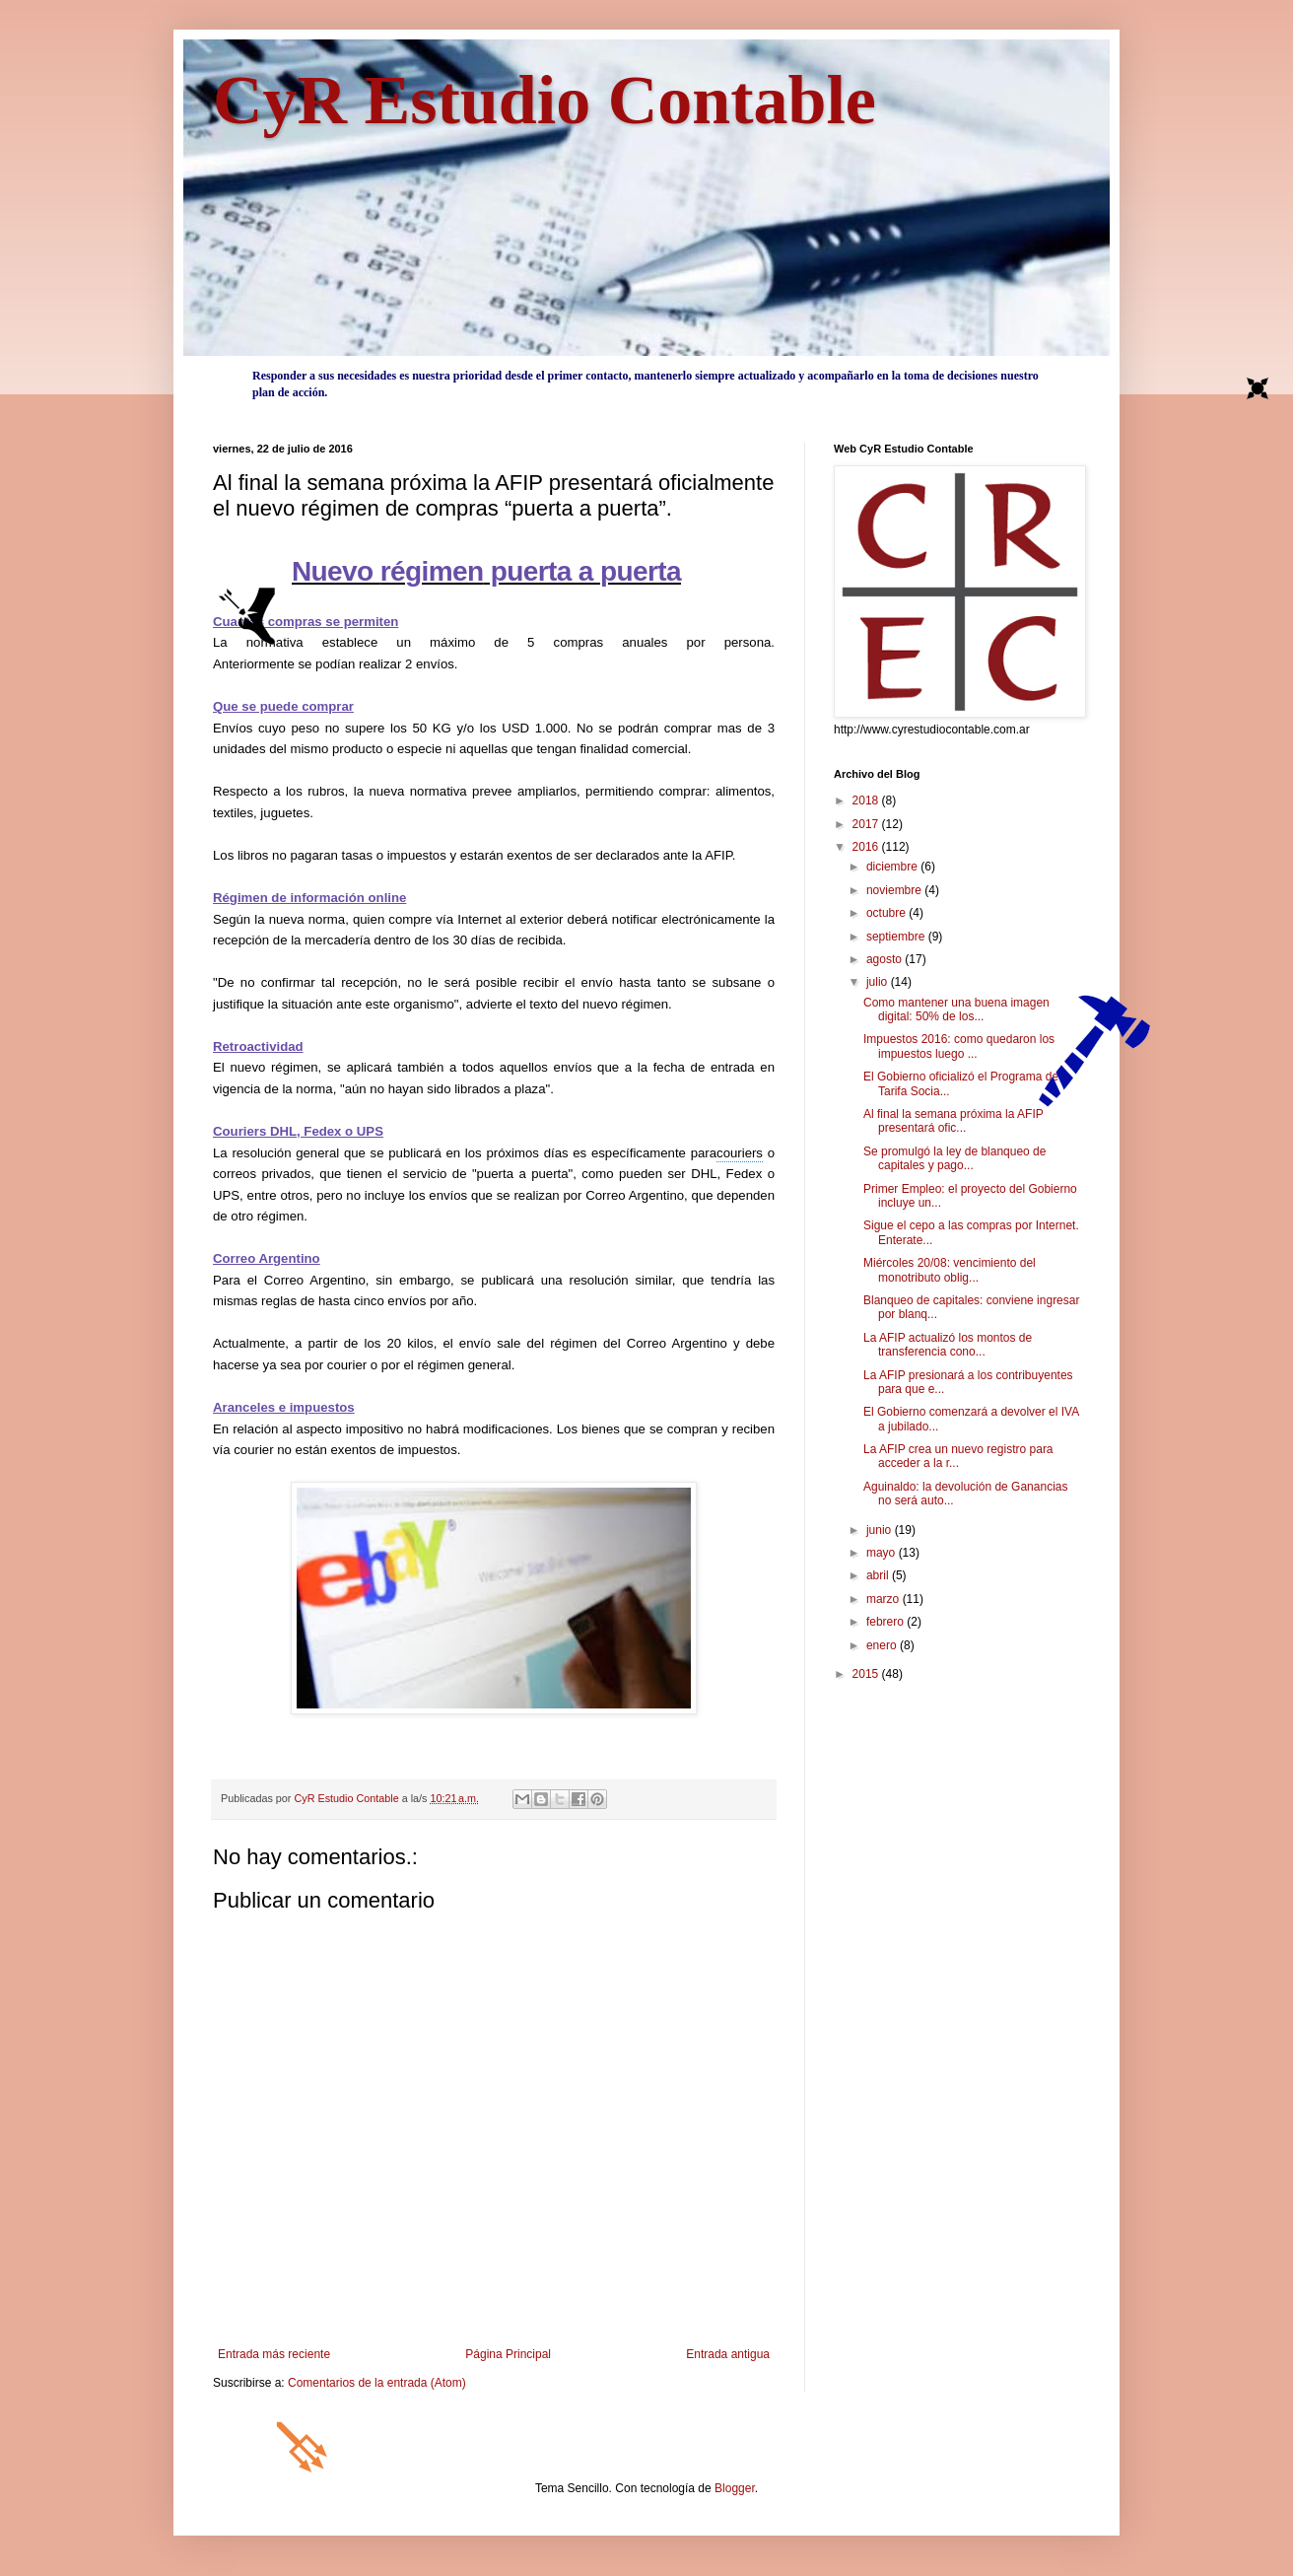  Describe the element at coordinates (1258, 388) in the screenshot. I see `indicates player has reached level four` at that location.